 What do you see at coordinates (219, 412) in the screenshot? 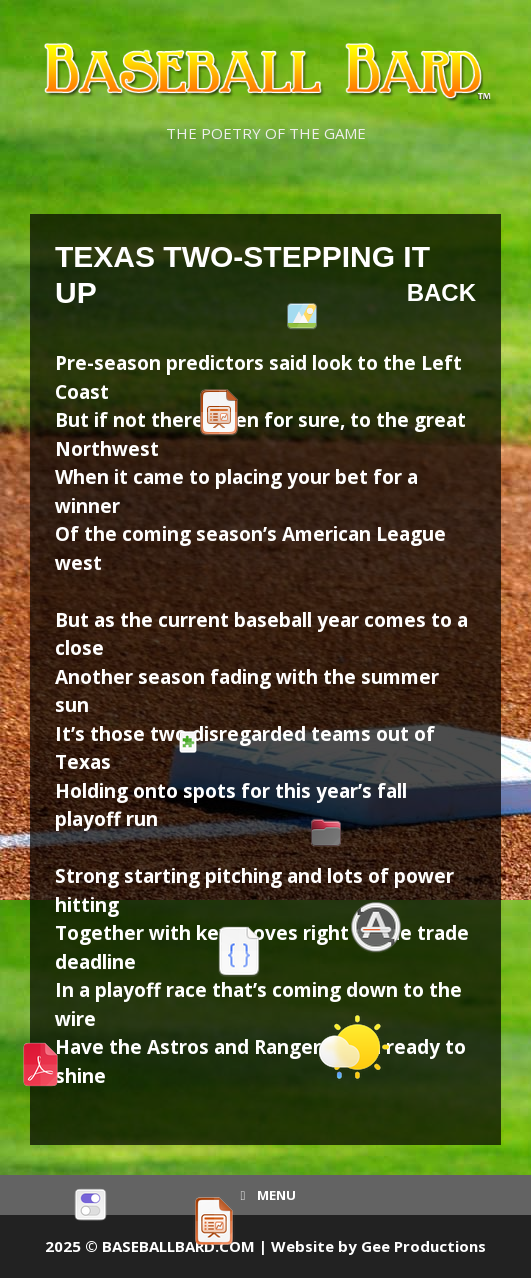
I see `a libreoffice impress presentation file` at bounding box center [219, 412].